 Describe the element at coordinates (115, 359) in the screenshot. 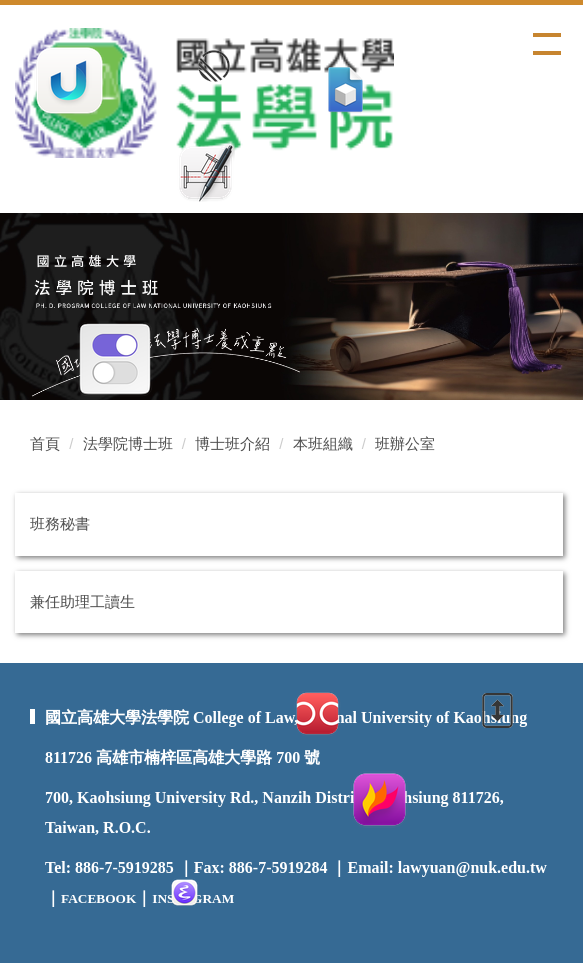

I see `open desktop preferences or settings` at that location.